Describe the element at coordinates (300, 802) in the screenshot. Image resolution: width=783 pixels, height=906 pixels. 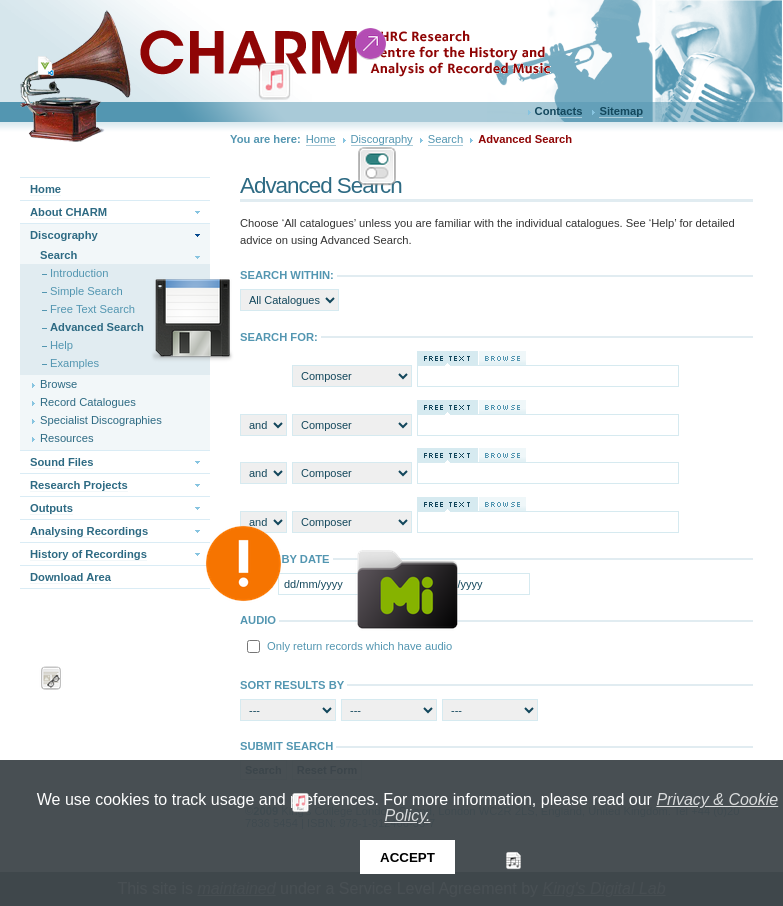
I see `a flac audio file` at that location.